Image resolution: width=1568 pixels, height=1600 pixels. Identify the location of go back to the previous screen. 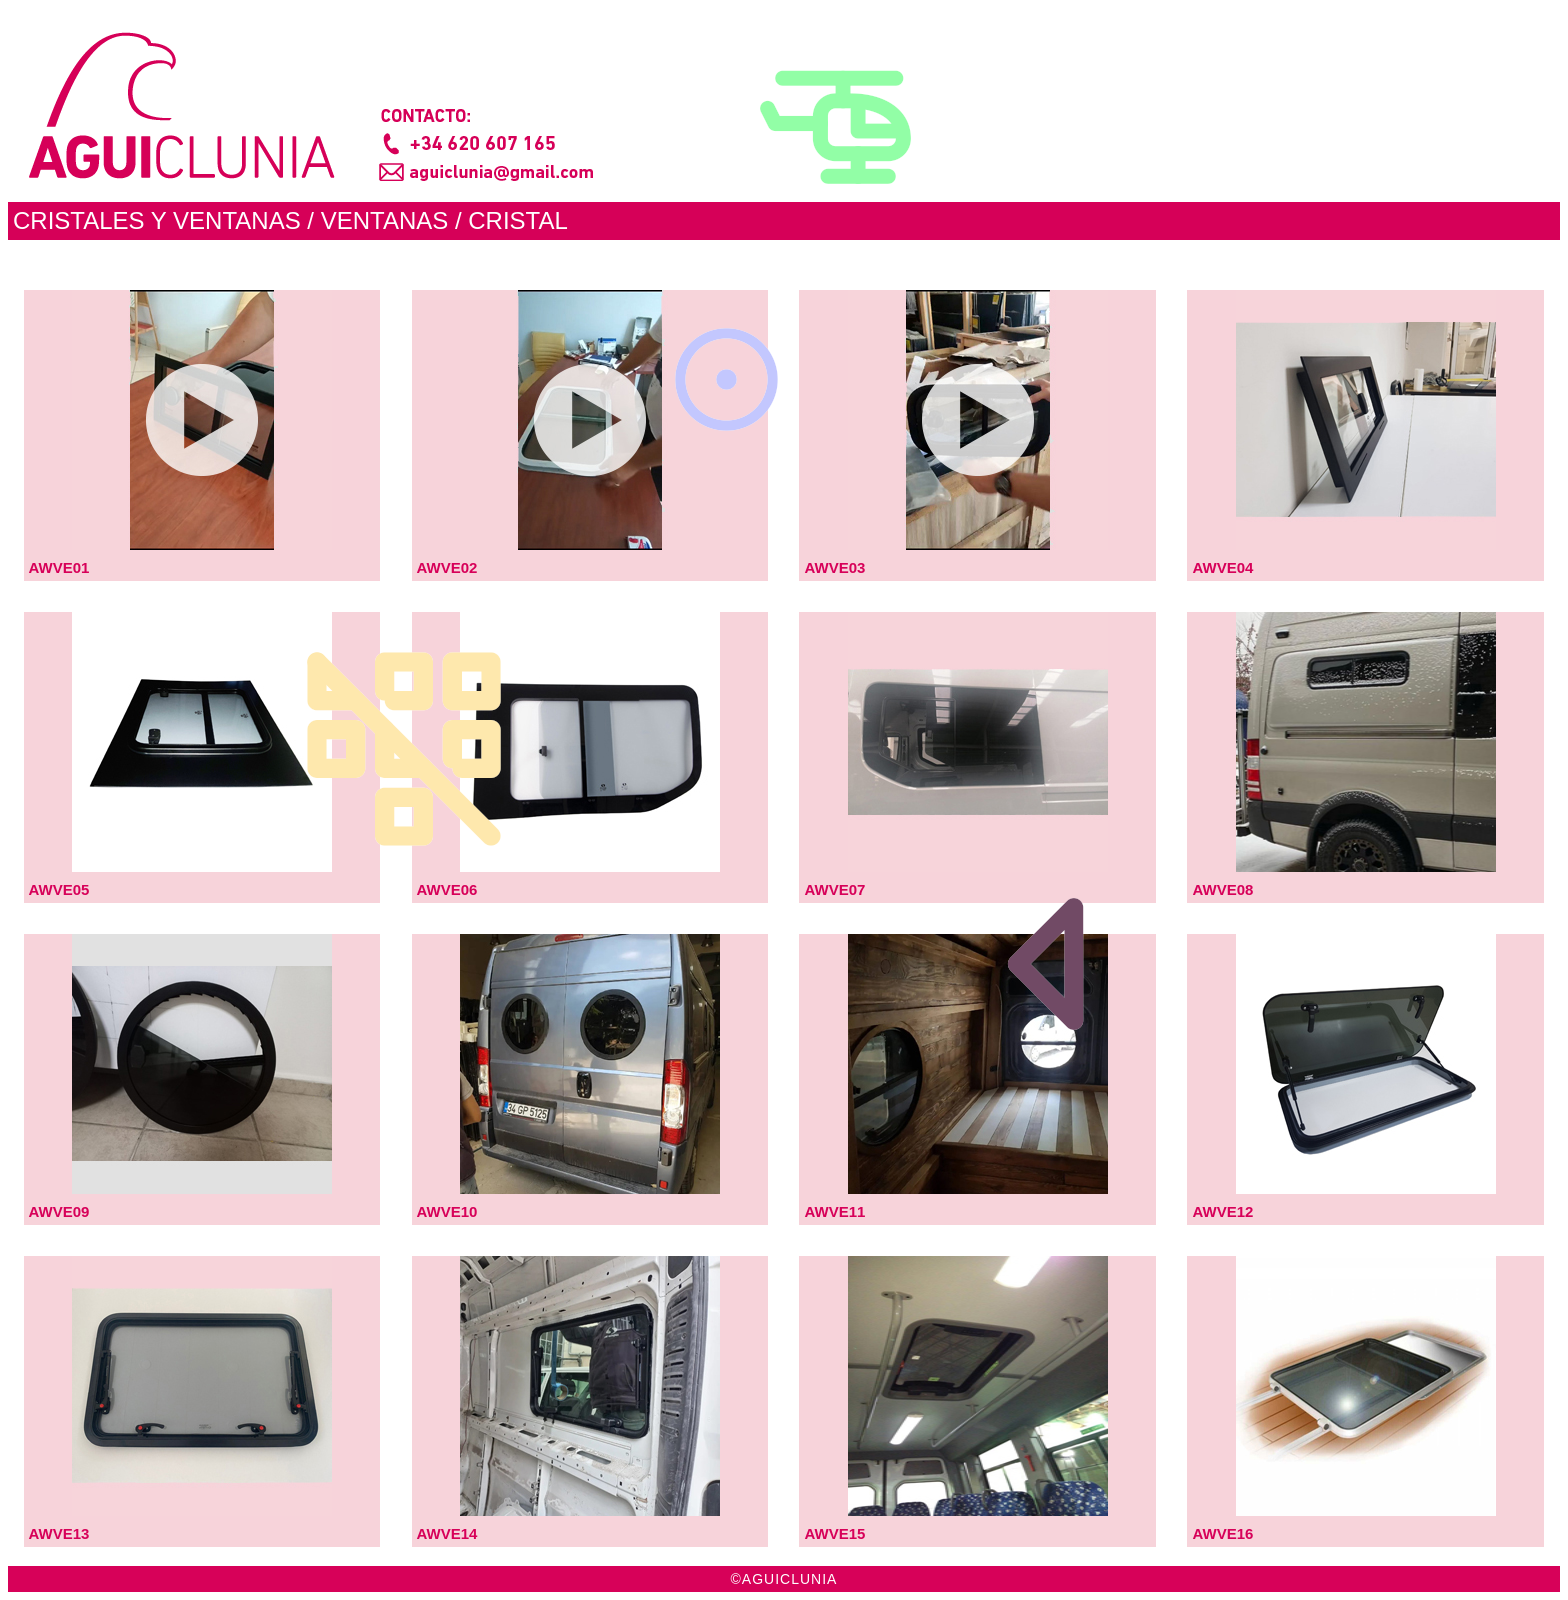
(1055, 964).